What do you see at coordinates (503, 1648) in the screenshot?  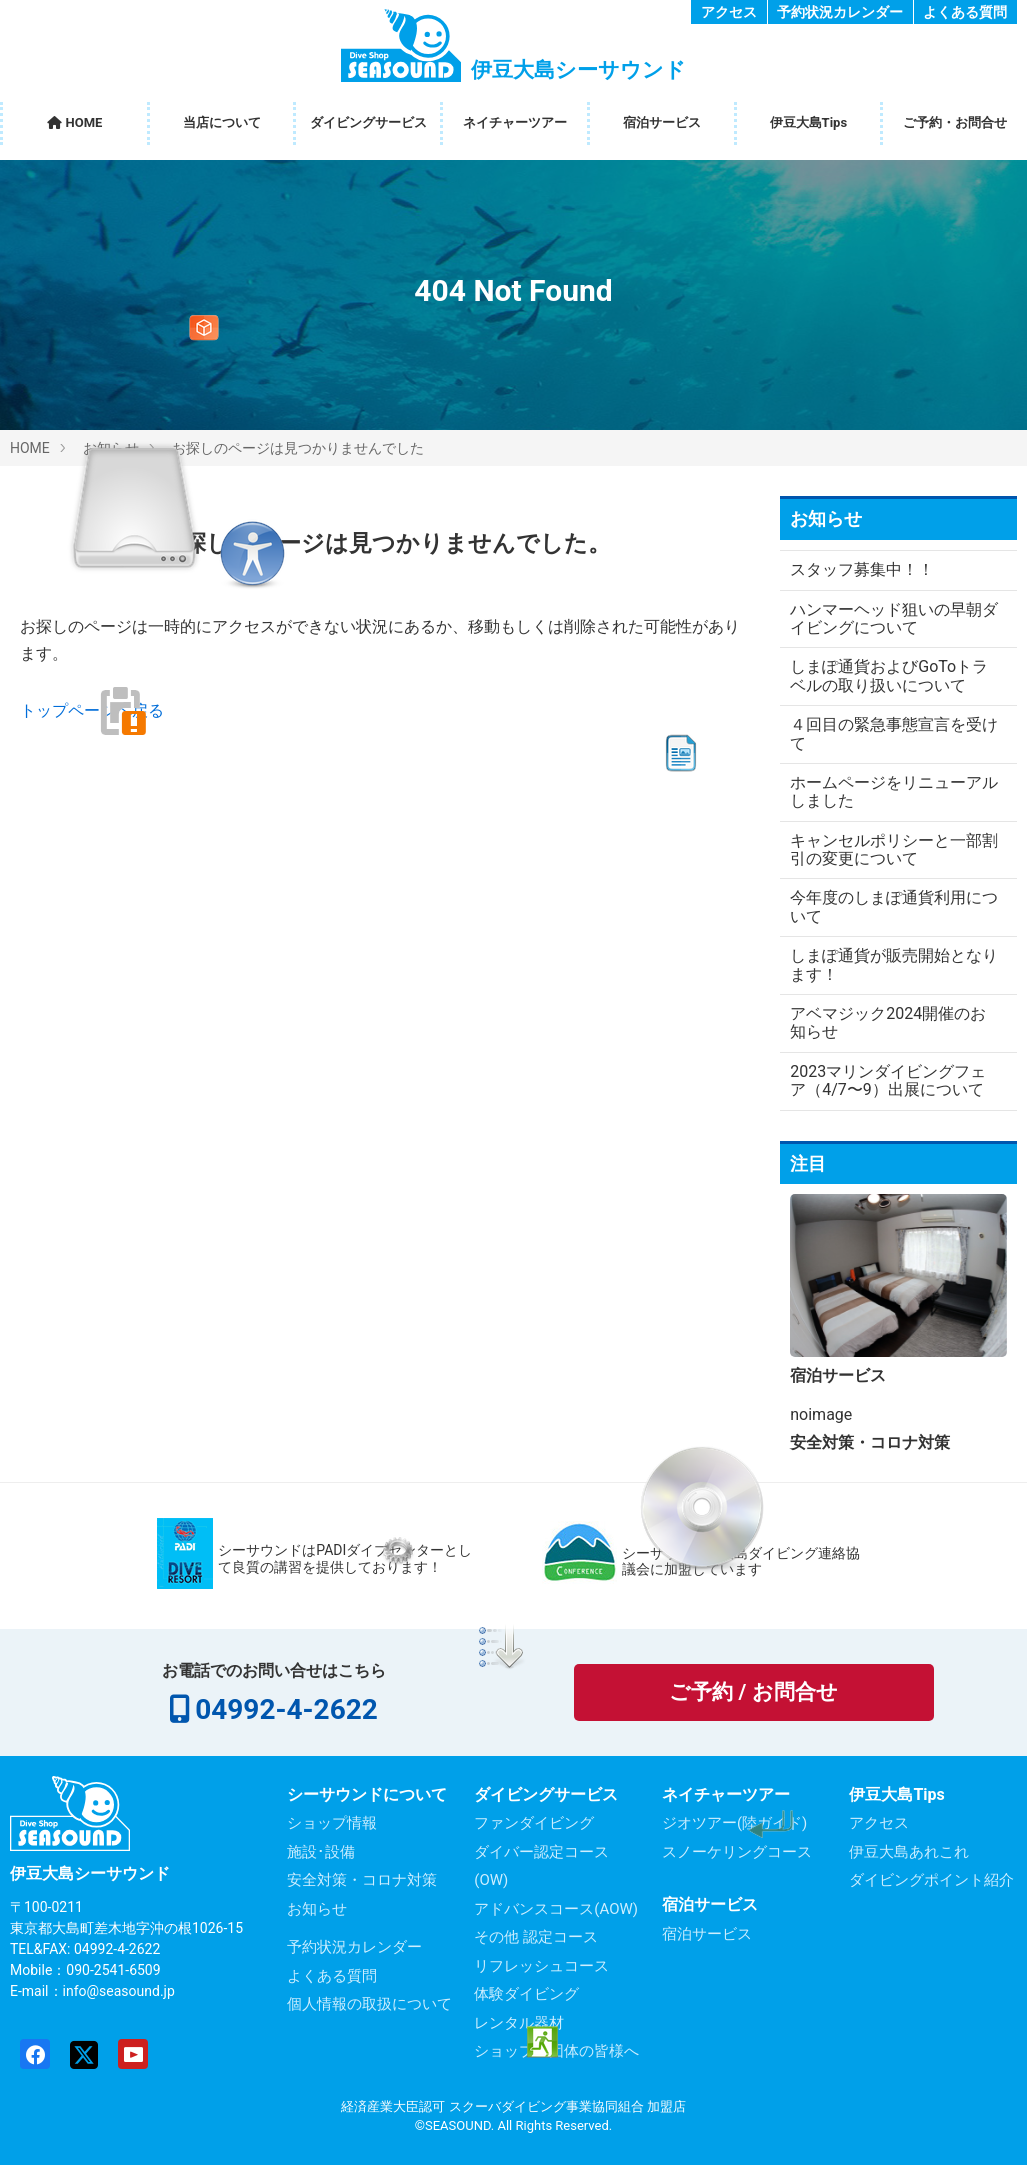 I see `sort items in ascending order` at bounding box center [503, 1648].